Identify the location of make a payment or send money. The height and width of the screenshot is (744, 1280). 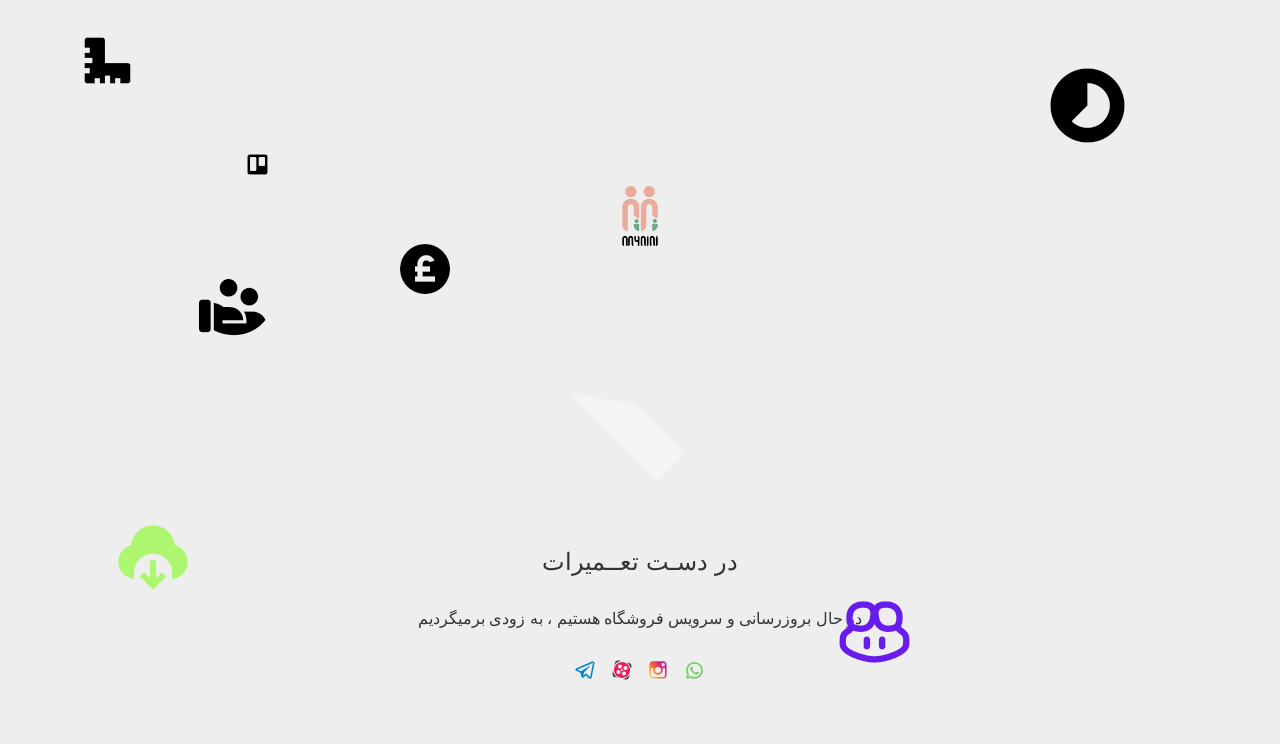
(231, 308).